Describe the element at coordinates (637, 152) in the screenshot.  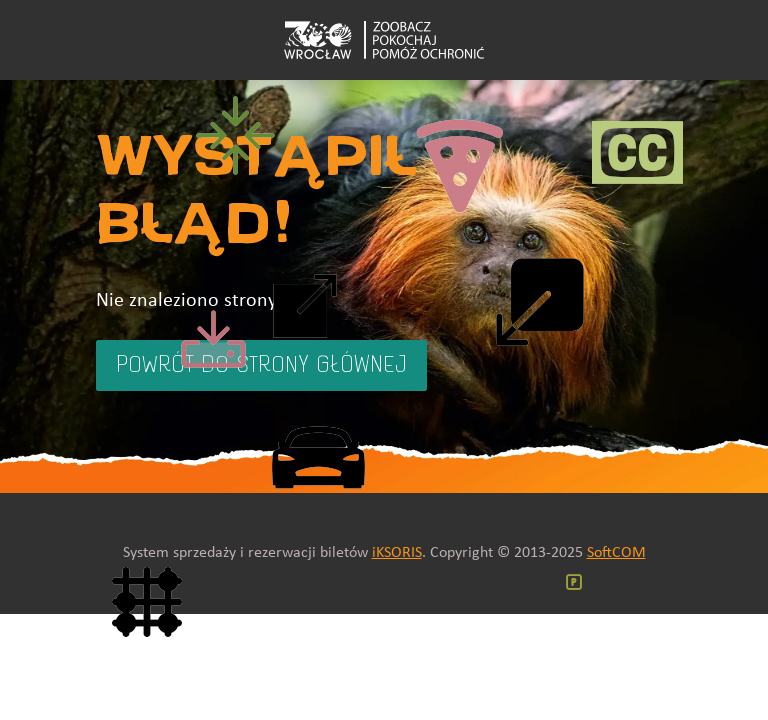
I see `enable closed captioning for video content` at that location.